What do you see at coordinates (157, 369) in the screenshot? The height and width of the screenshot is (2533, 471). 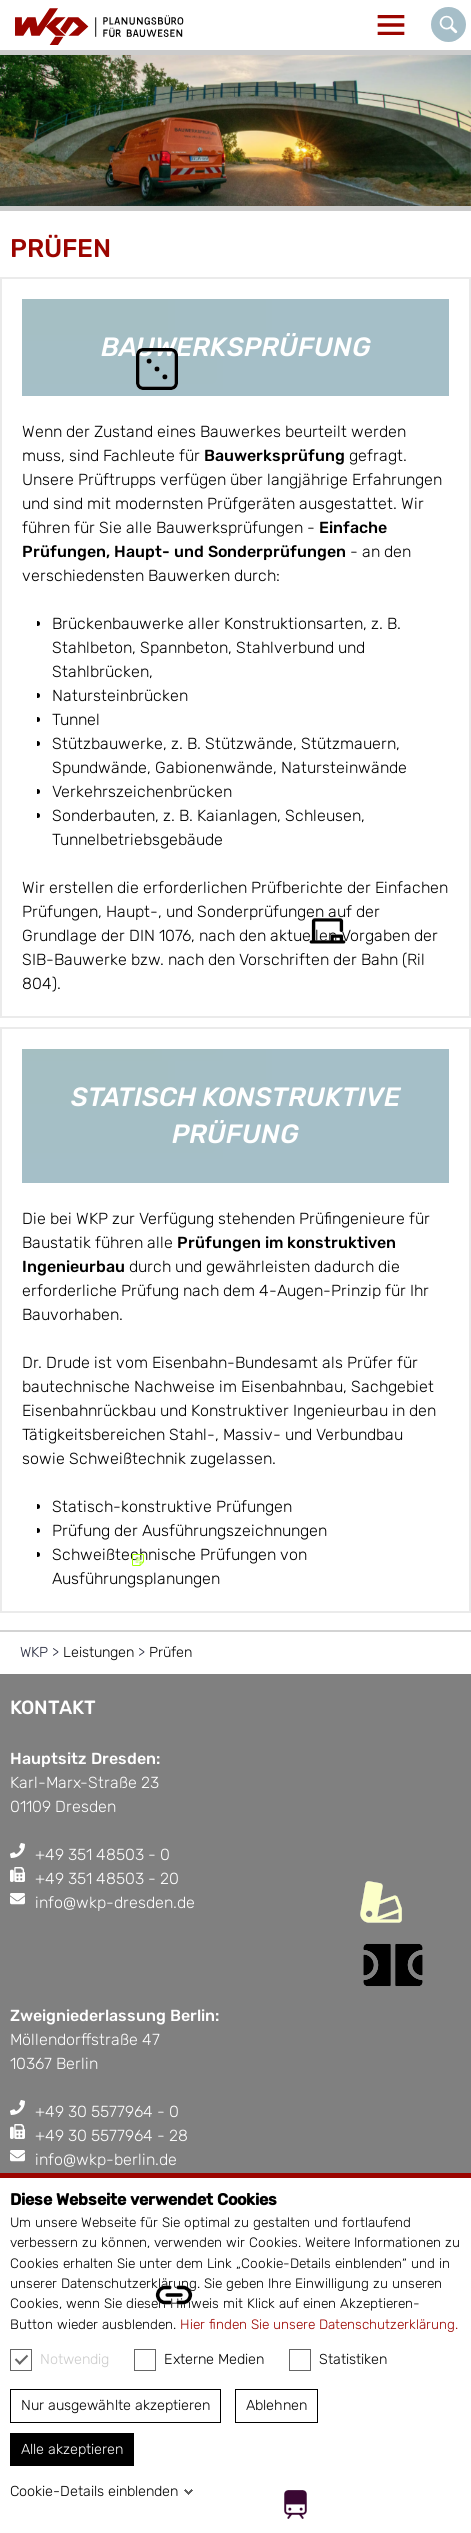 I see `randomize or shuffle content` at bounding box center [157, 369].